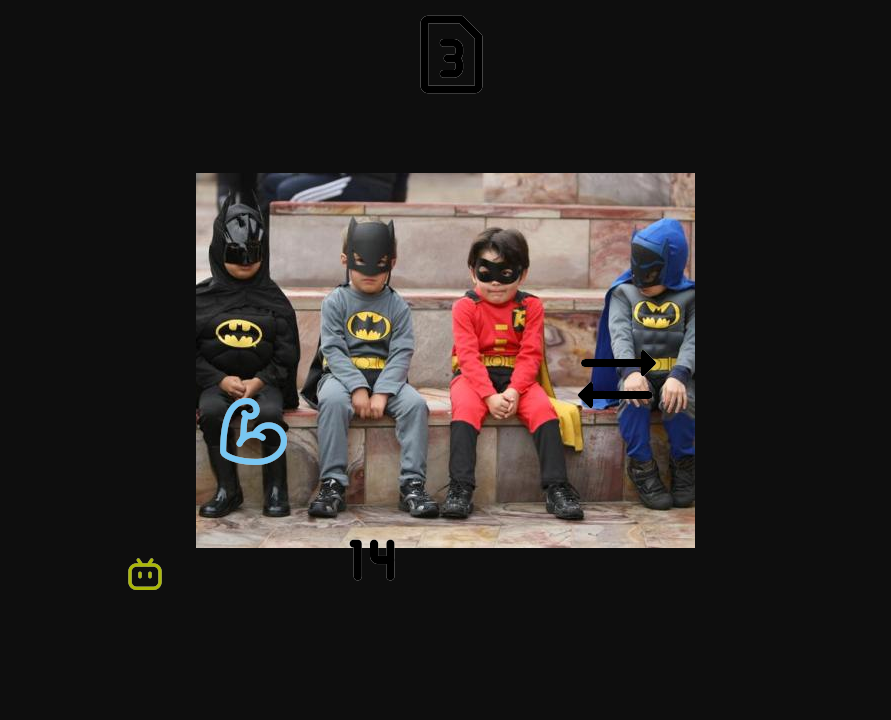  Describe the element at coordinates (253, 431) in the screenshot. I see `indicates strength or power feature` at that location.